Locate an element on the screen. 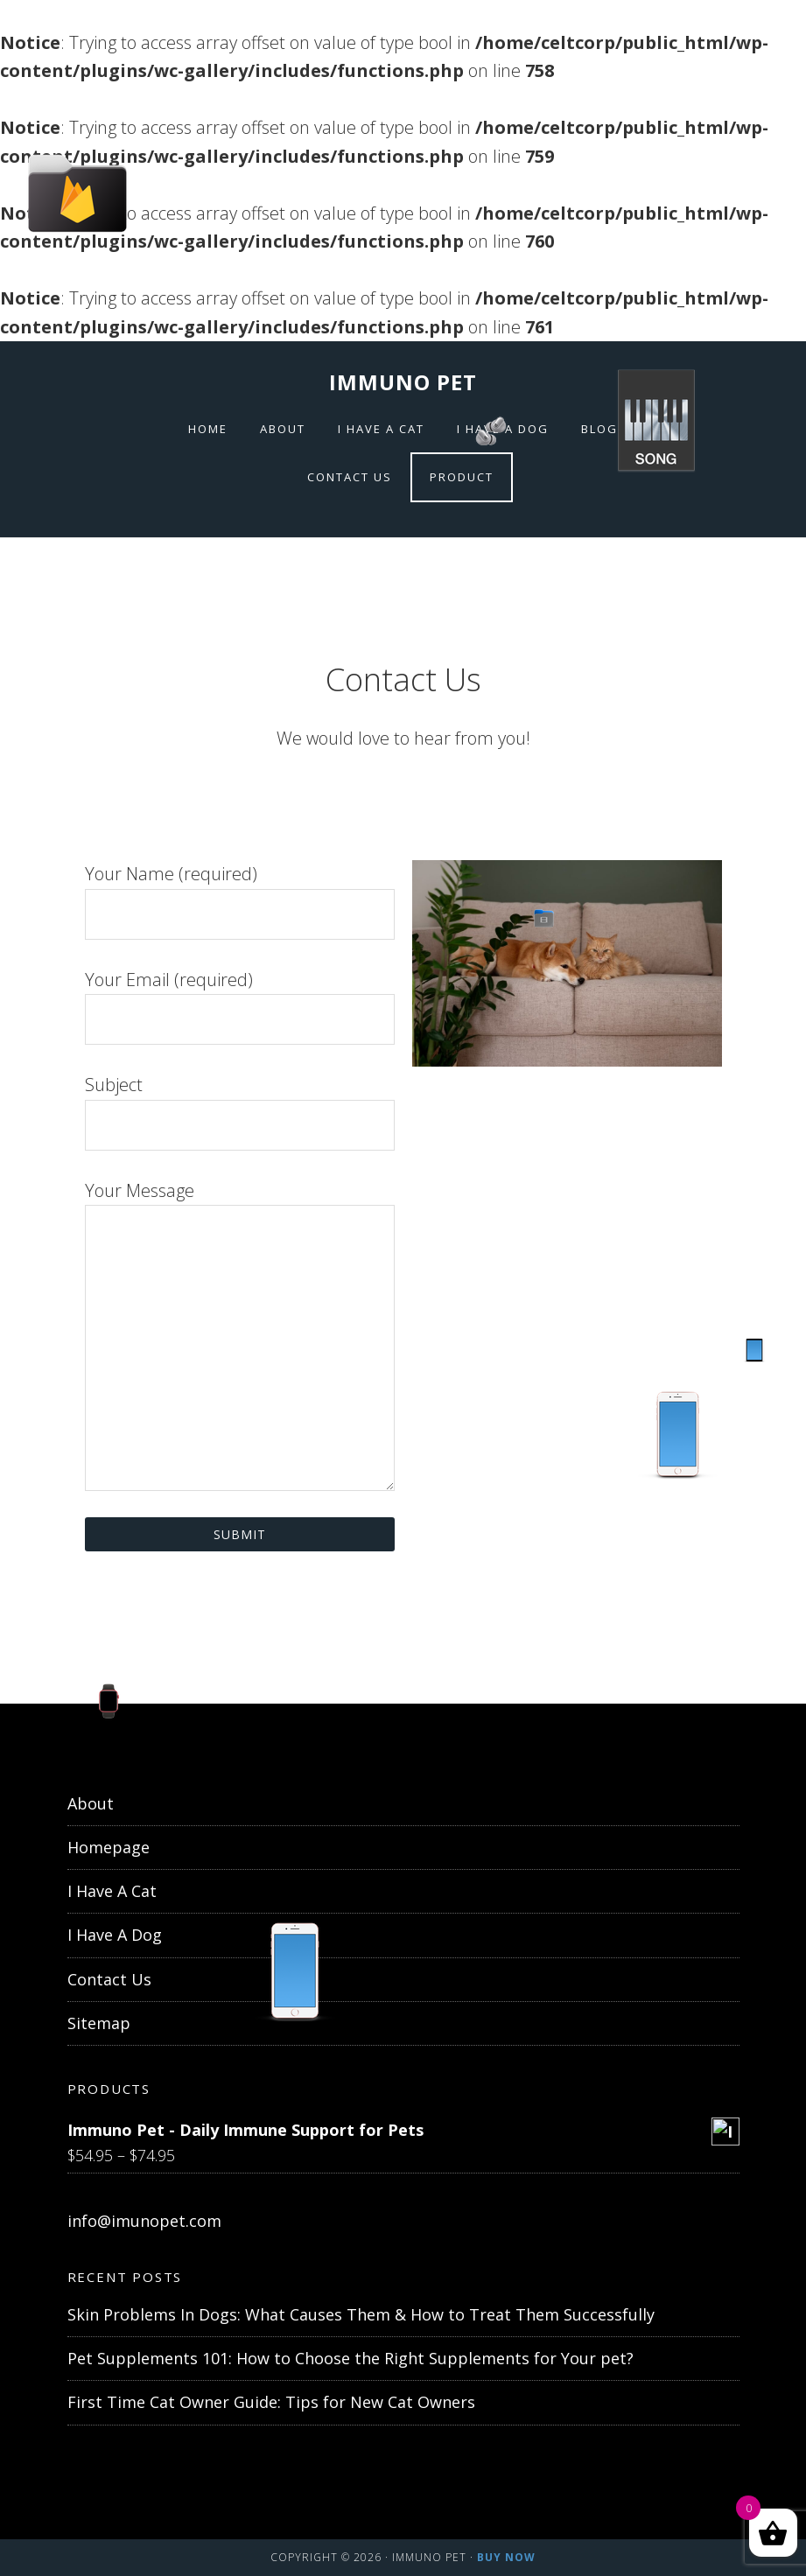  apple watch series 6 with red case is located at coordinates (109, 1701).